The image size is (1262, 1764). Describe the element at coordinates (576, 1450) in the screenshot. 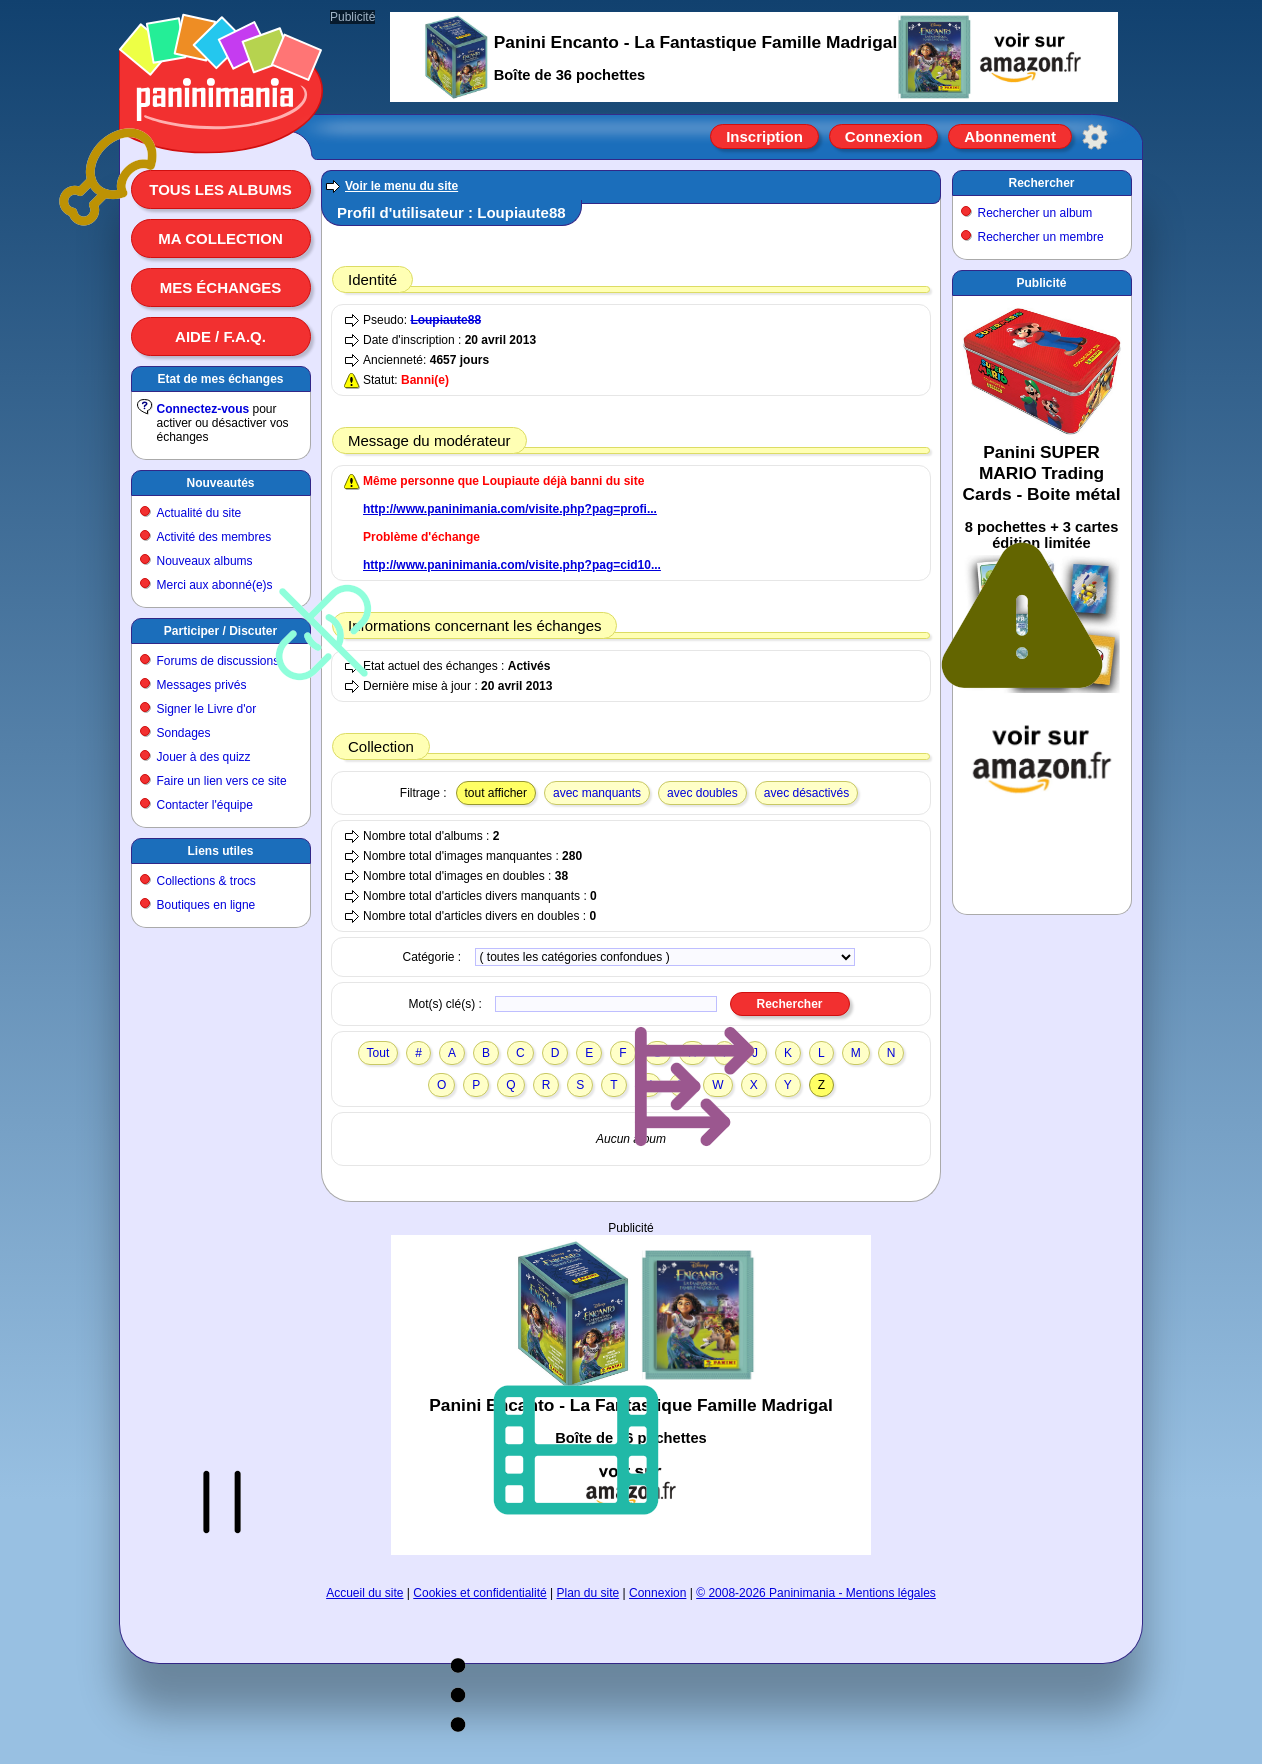

I see `view video or film content` at that location.